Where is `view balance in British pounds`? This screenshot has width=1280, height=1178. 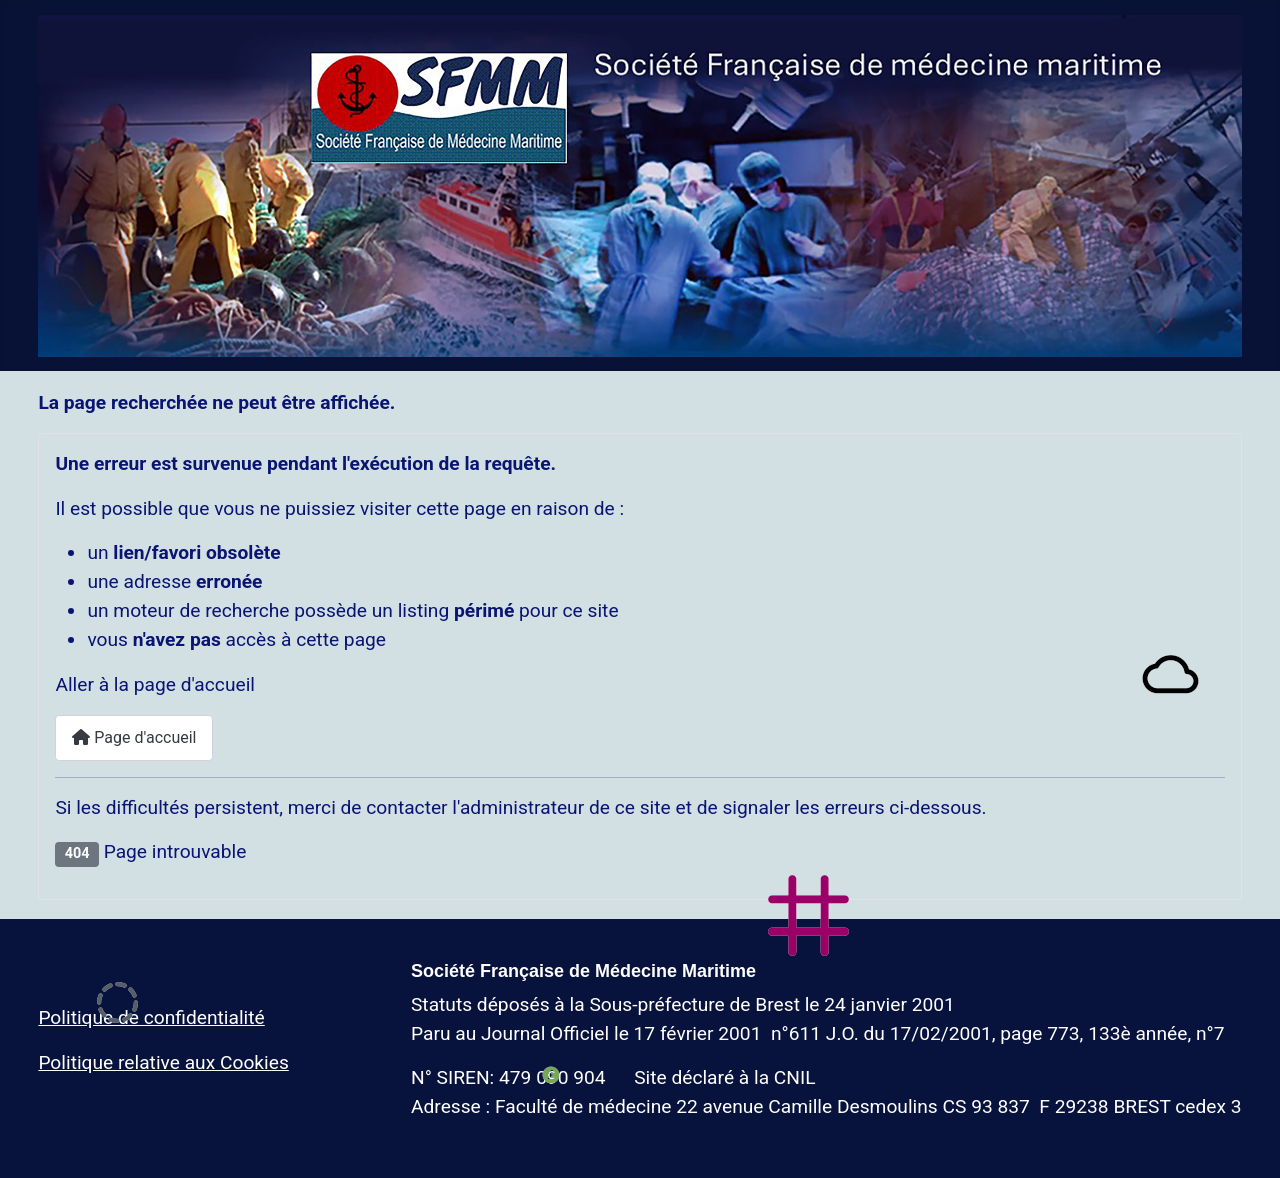
view balance in British pounds is located at coordinates (551, 1075).